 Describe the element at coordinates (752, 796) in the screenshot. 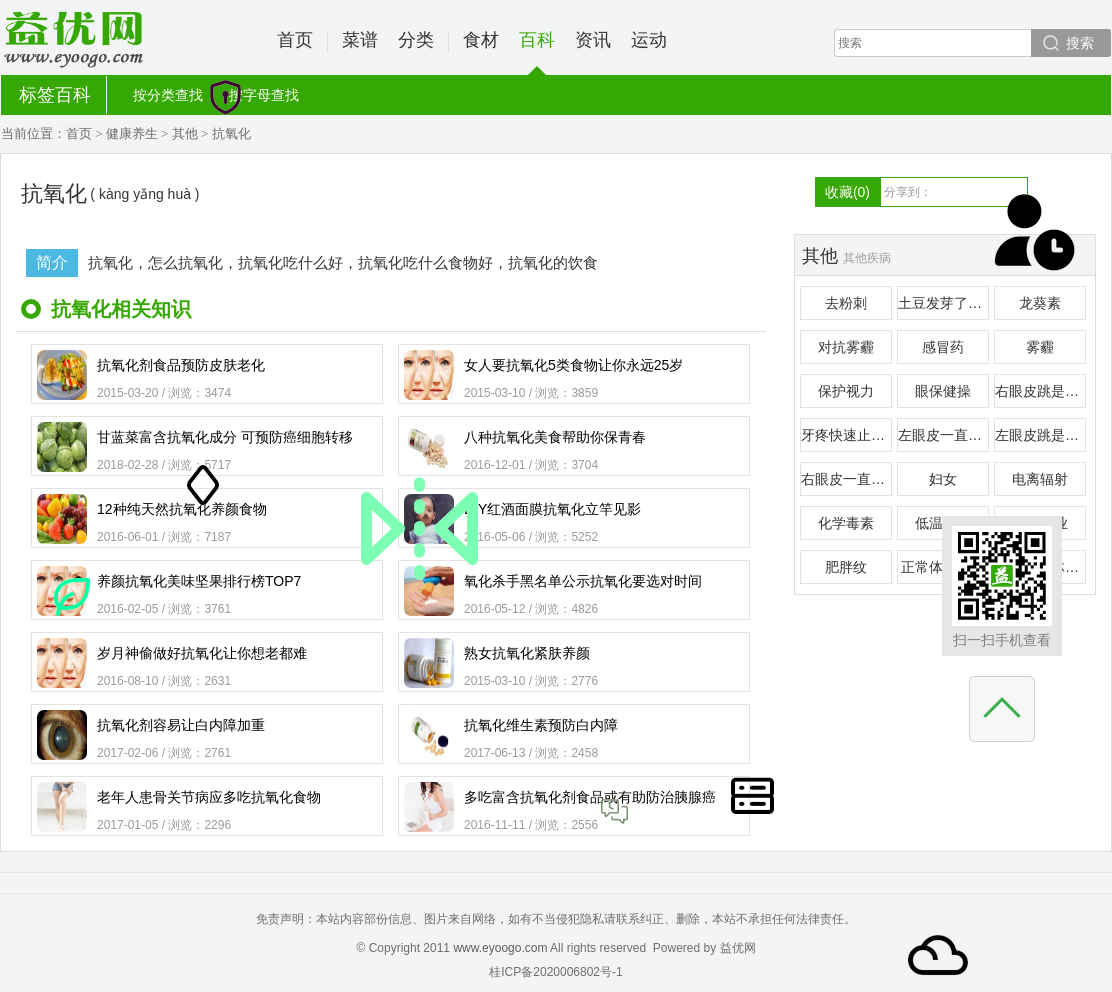

I see `access server settings or configuration` at that location.